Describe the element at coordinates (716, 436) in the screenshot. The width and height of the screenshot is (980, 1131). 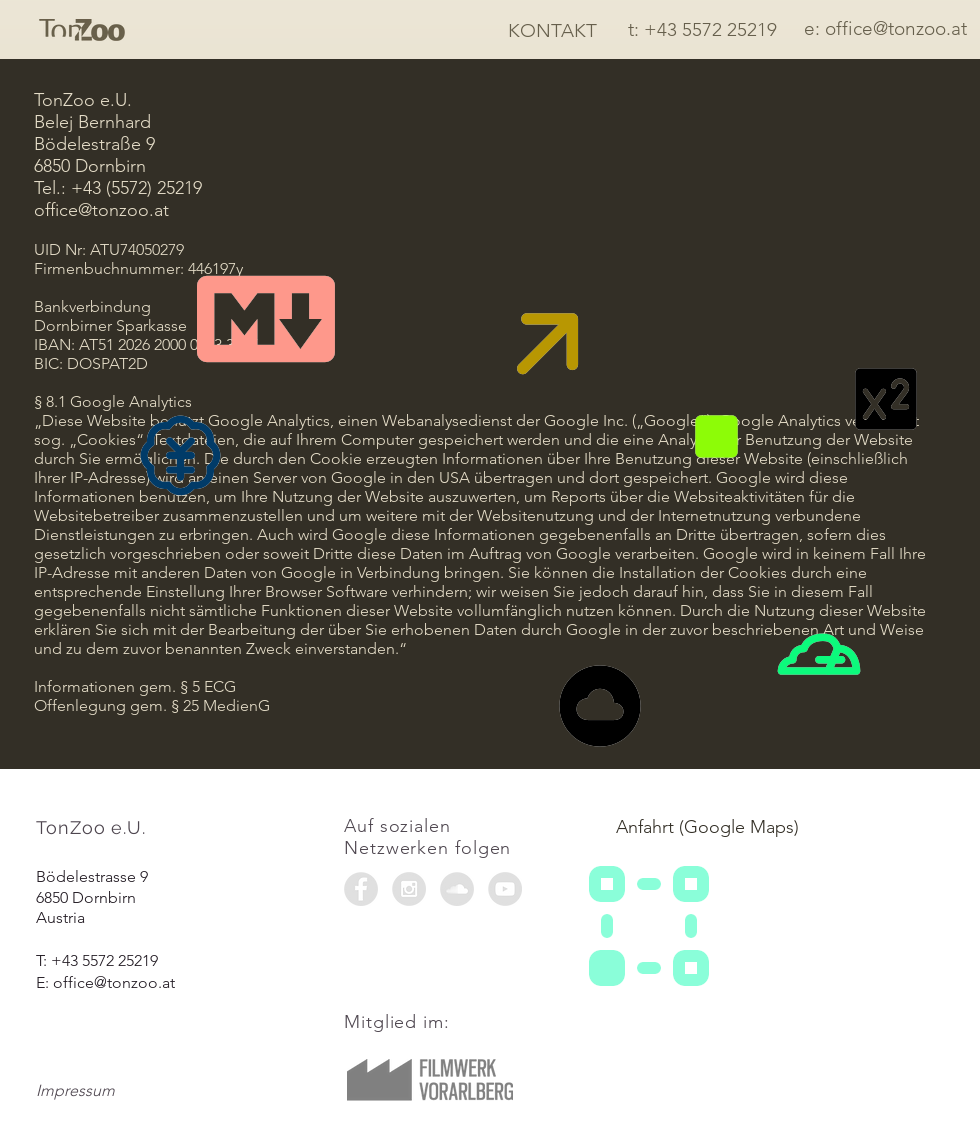
I see `stop or halt media playback` at that location.